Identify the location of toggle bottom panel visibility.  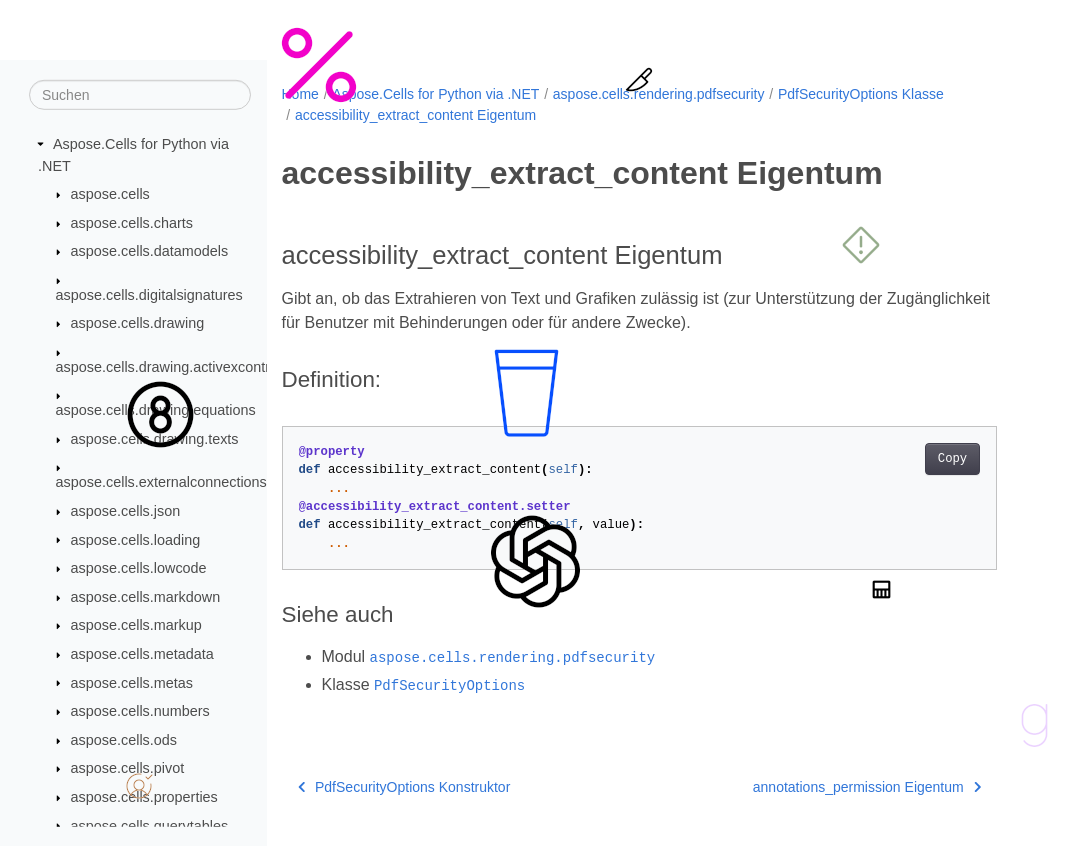
(881, 589).